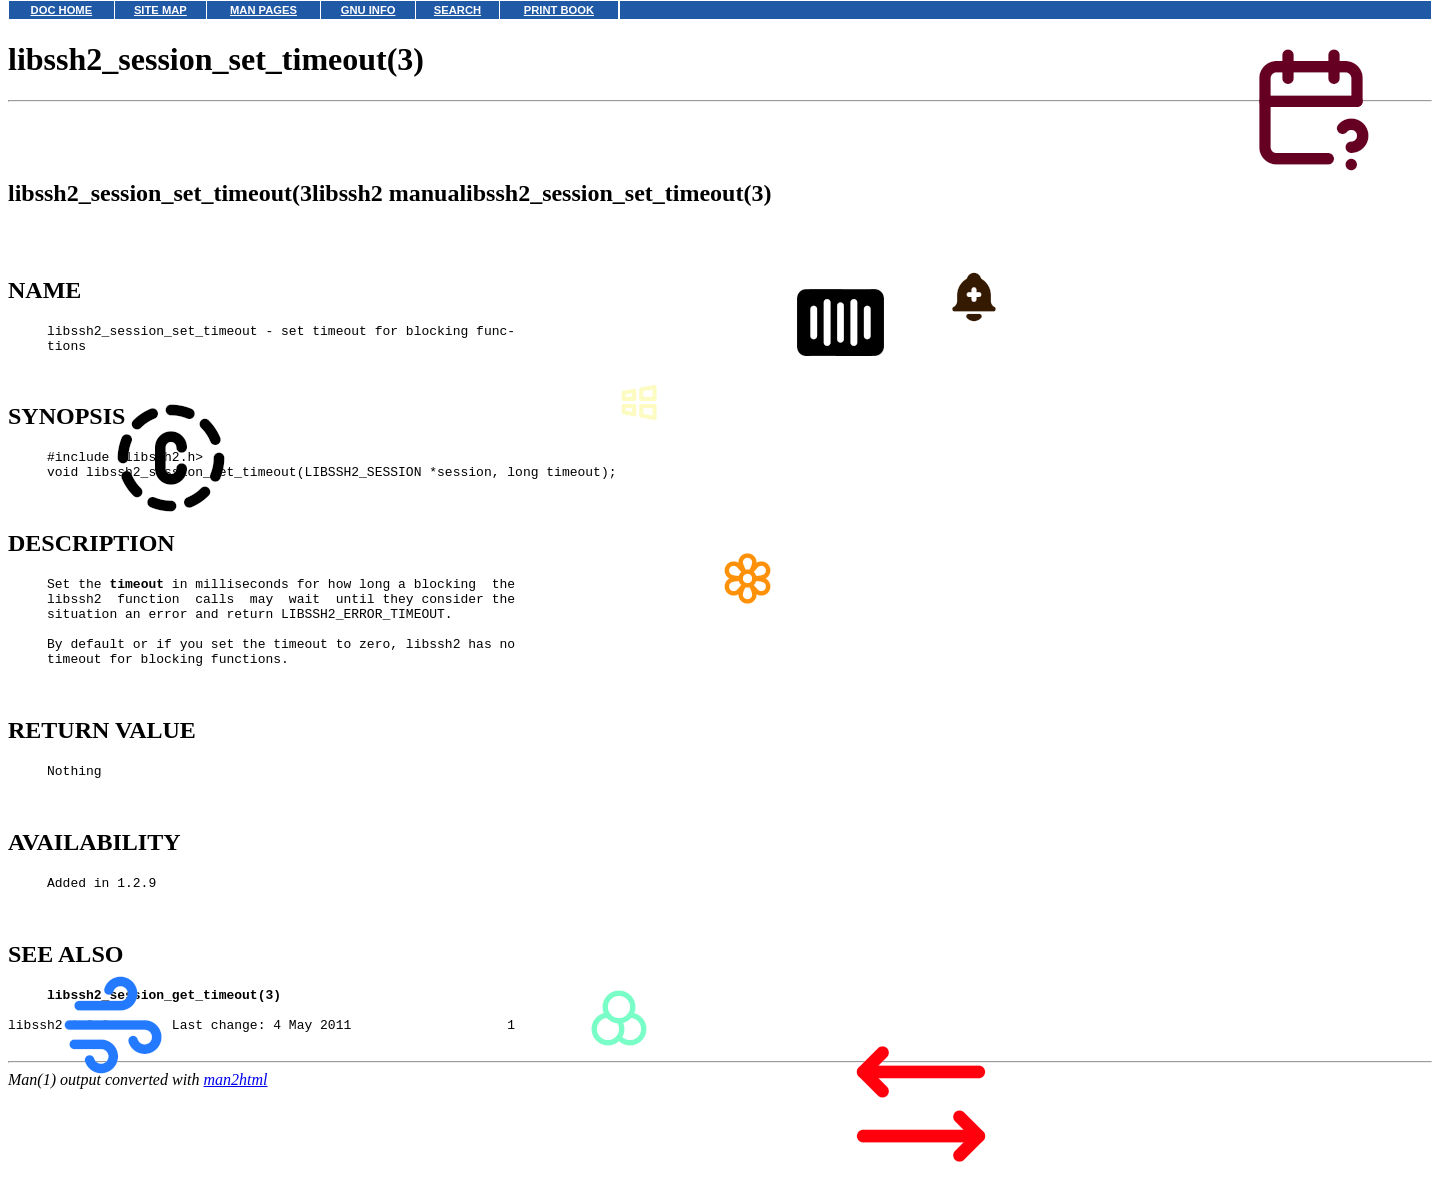 This screenshot has width=1440, height=1182. Describe the element at coordinates (921, 1104) in the screenshot. I see `swap or exchange items` at that location.